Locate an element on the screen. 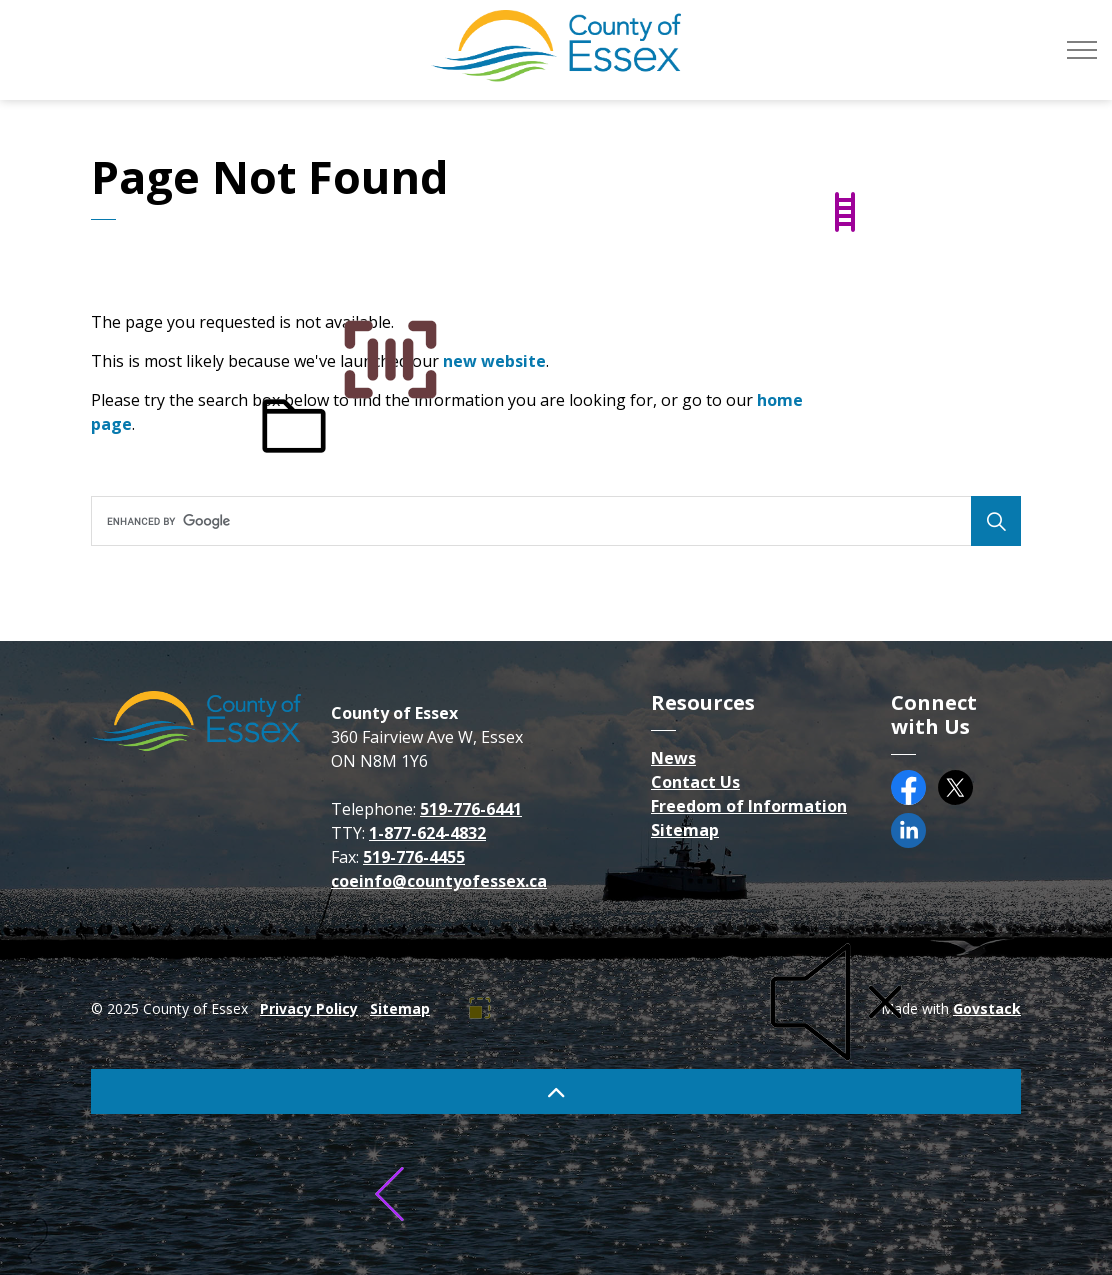  go back to the previous screen is located at coordinates (392, 1194).